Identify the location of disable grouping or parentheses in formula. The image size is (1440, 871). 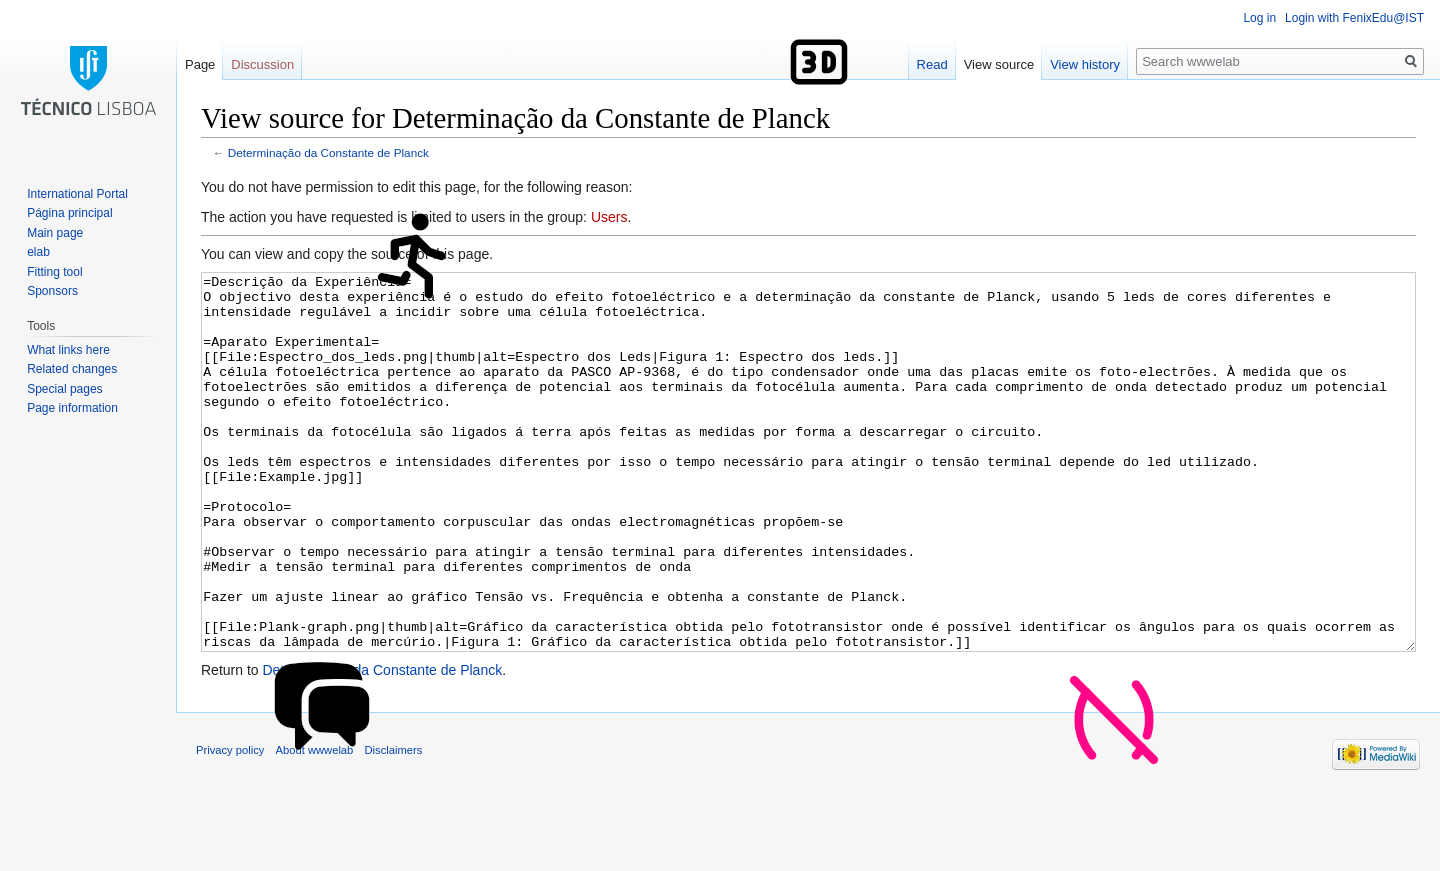
(1114, 720).